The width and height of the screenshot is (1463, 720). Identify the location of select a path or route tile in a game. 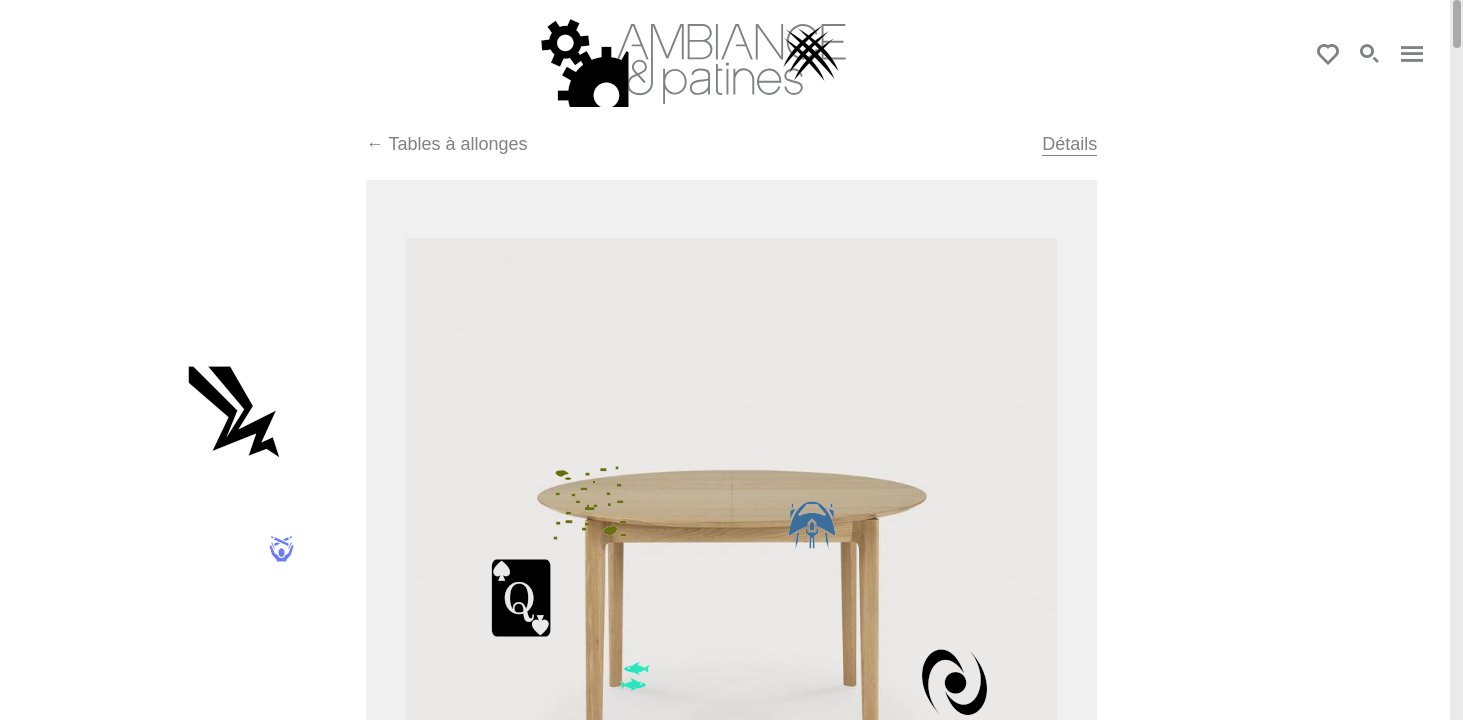
(590, 503).